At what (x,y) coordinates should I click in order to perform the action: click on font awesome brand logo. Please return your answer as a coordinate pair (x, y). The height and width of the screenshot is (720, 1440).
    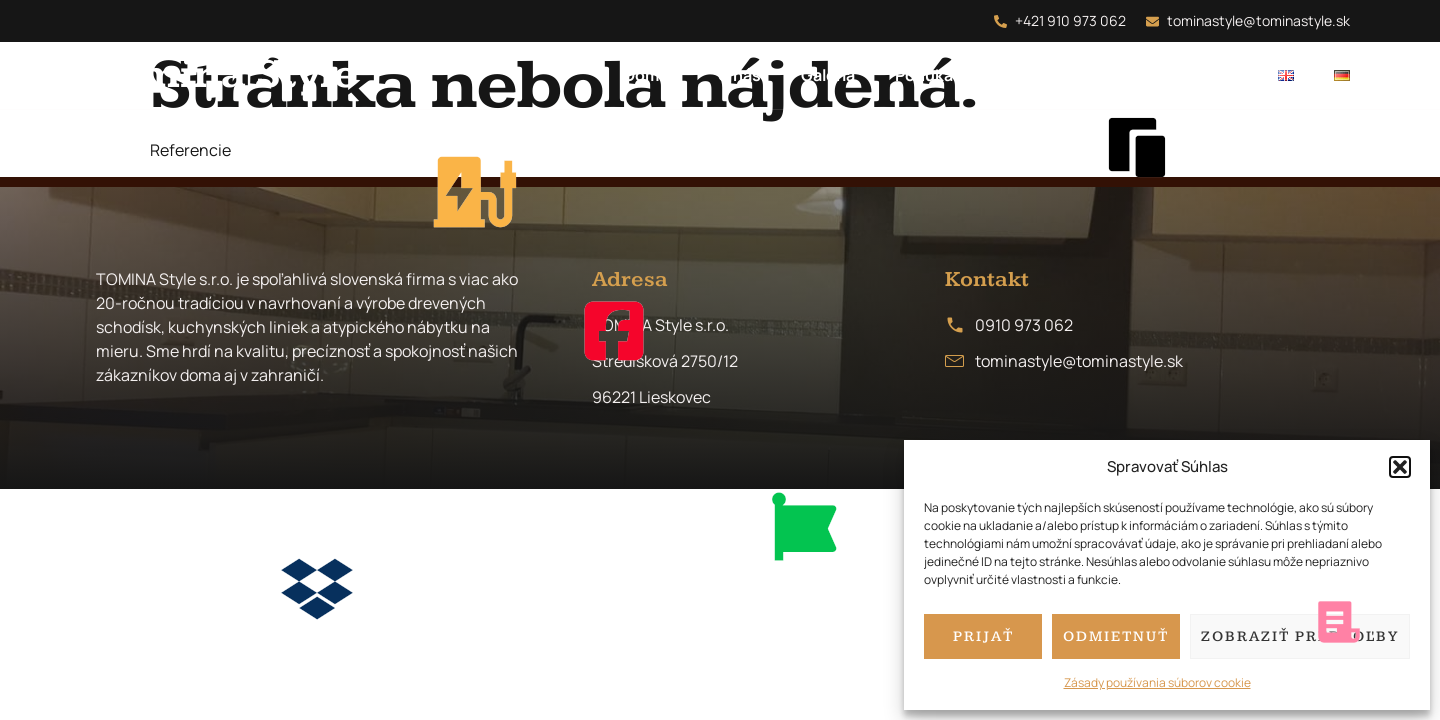
    Looking at the image, I should click on (804, 526).